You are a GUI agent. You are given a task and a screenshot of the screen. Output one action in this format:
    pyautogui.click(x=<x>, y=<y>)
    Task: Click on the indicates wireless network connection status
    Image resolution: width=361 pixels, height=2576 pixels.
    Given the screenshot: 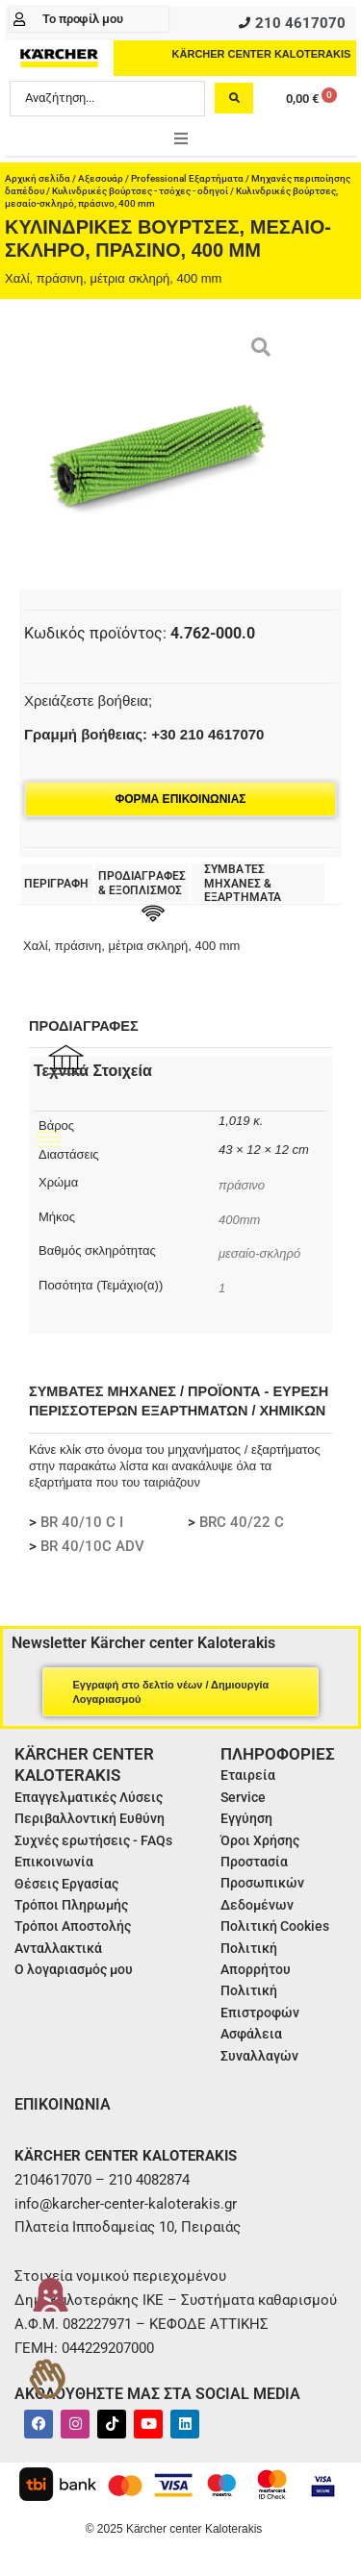 What is the action you would take?
    pyautogui.click(x=153, y=913)
    